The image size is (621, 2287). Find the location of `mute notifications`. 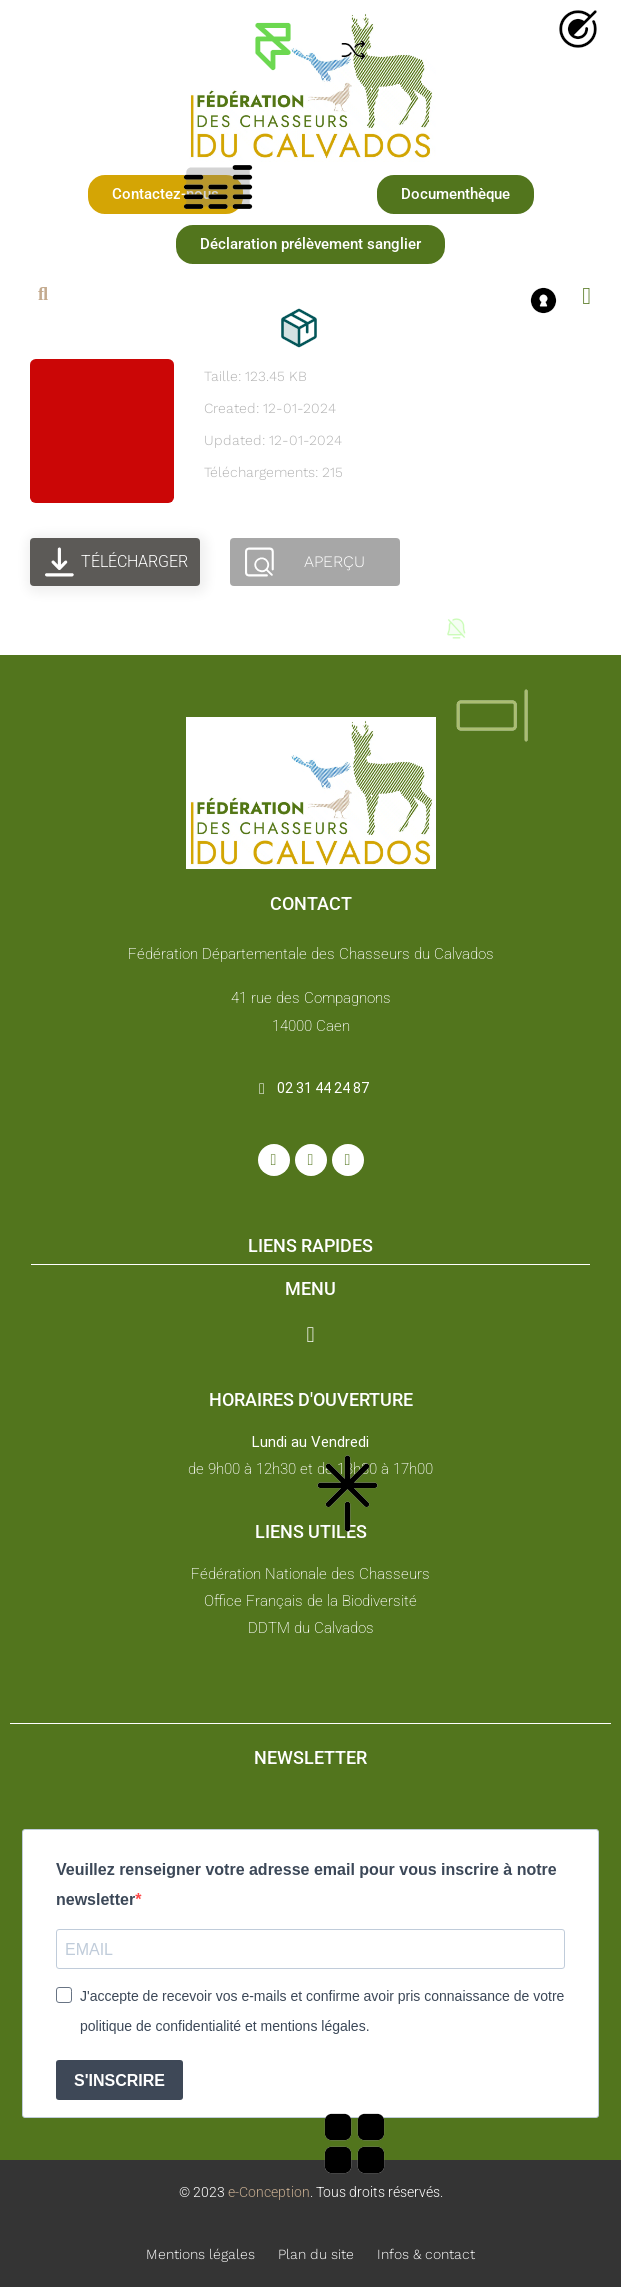

mute notifications is located at coordinates (456, 628).